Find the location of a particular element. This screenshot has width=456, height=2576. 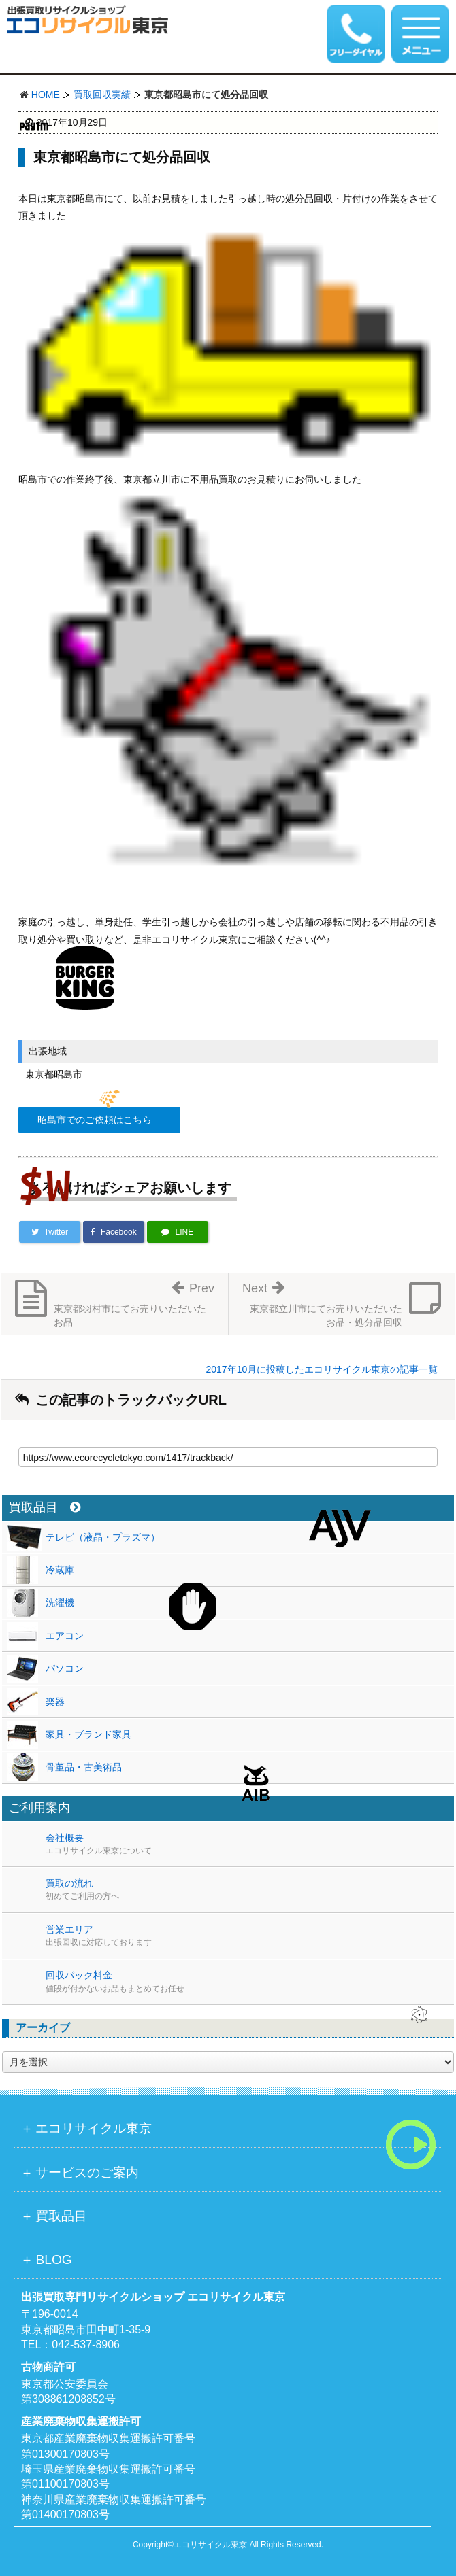

adblock browser extension logo is located at coordinates (193, 1607).